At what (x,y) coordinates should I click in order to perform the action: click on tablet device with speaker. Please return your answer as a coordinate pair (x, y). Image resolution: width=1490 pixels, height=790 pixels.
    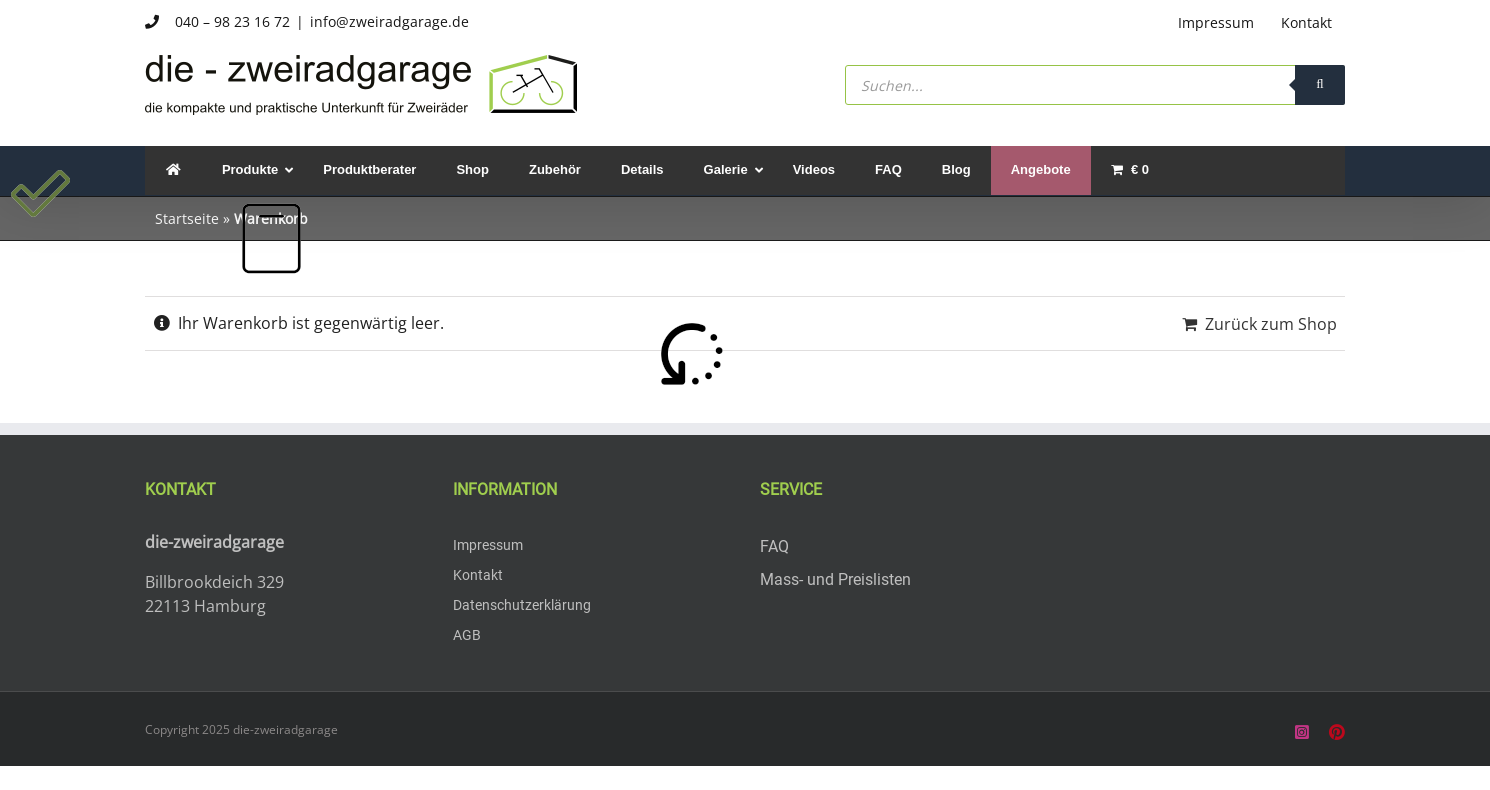
    Looking at the image, I should click on (271, 238).